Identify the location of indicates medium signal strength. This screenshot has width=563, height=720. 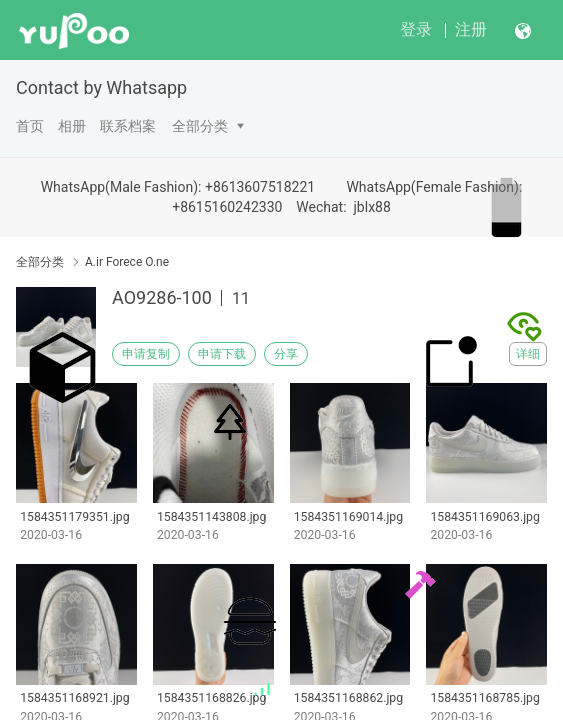
(268, 683).